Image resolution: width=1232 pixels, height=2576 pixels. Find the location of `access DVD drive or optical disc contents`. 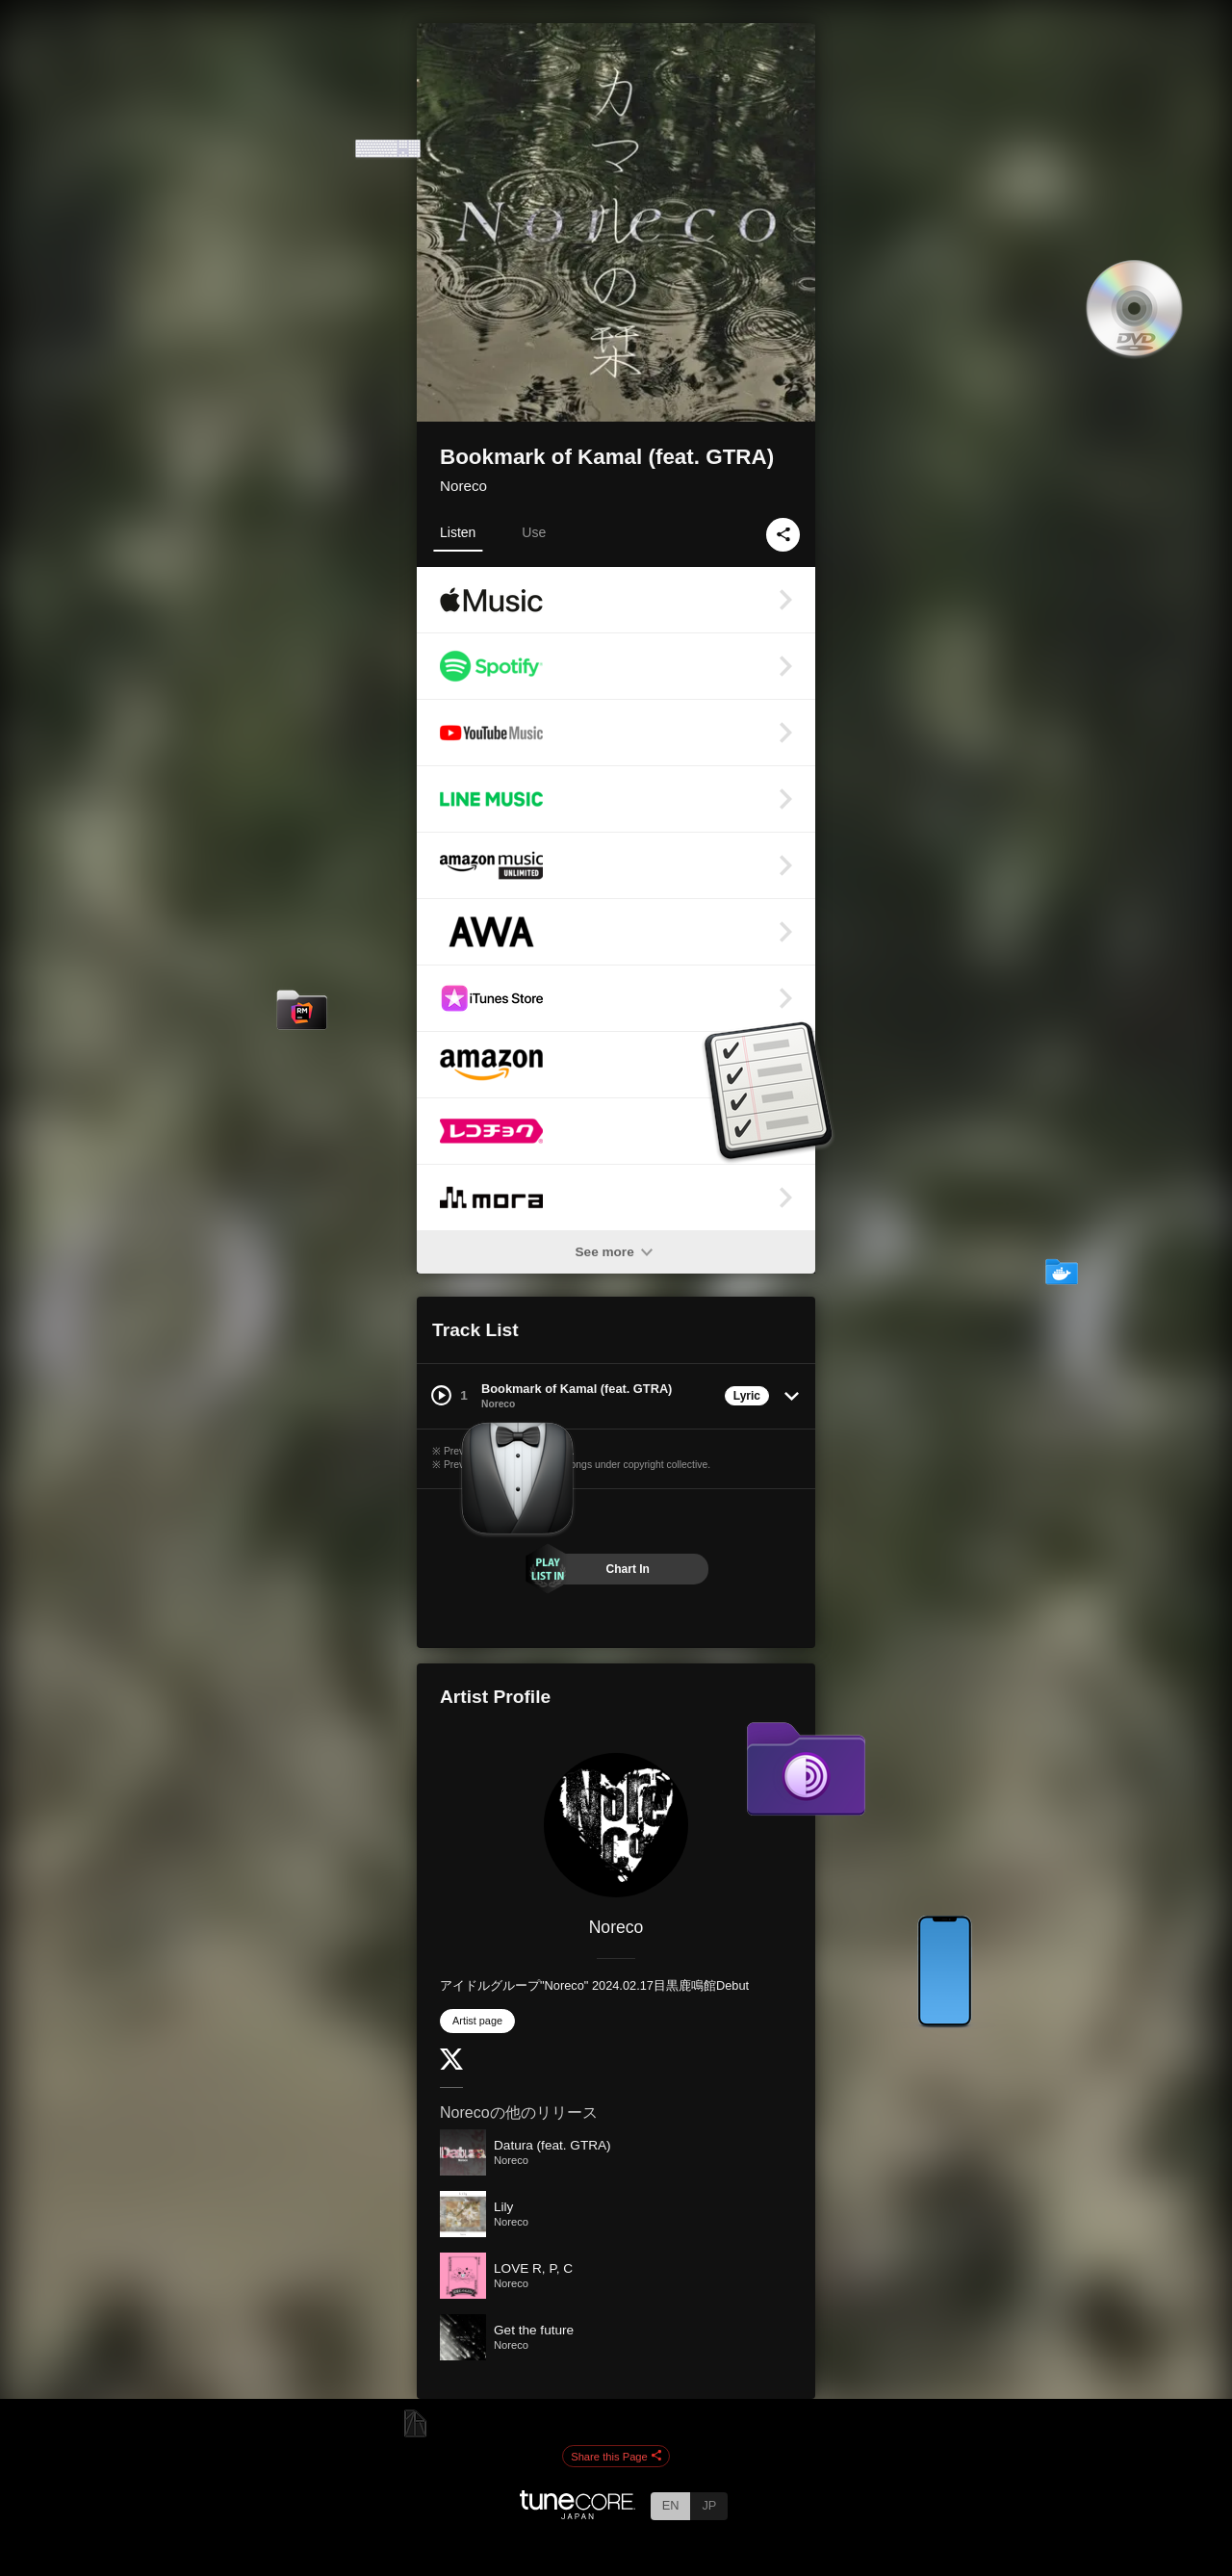

access DVD drive or optical disc contents is located at coordinates (1134, 310).